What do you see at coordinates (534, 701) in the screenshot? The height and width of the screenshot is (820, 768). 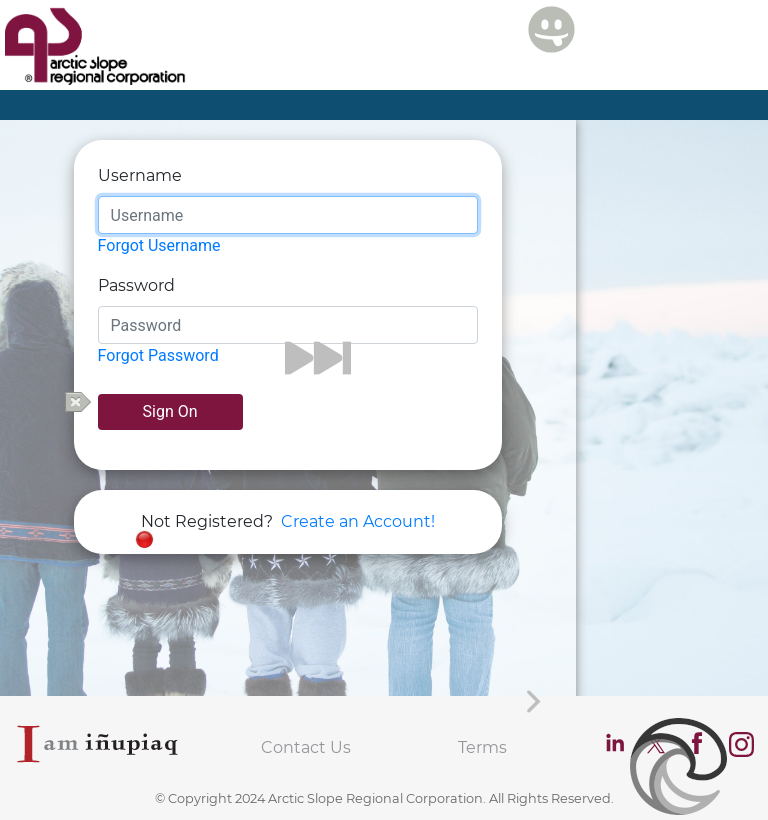 I see `go to next item or page` at bounding box center [534, 701].